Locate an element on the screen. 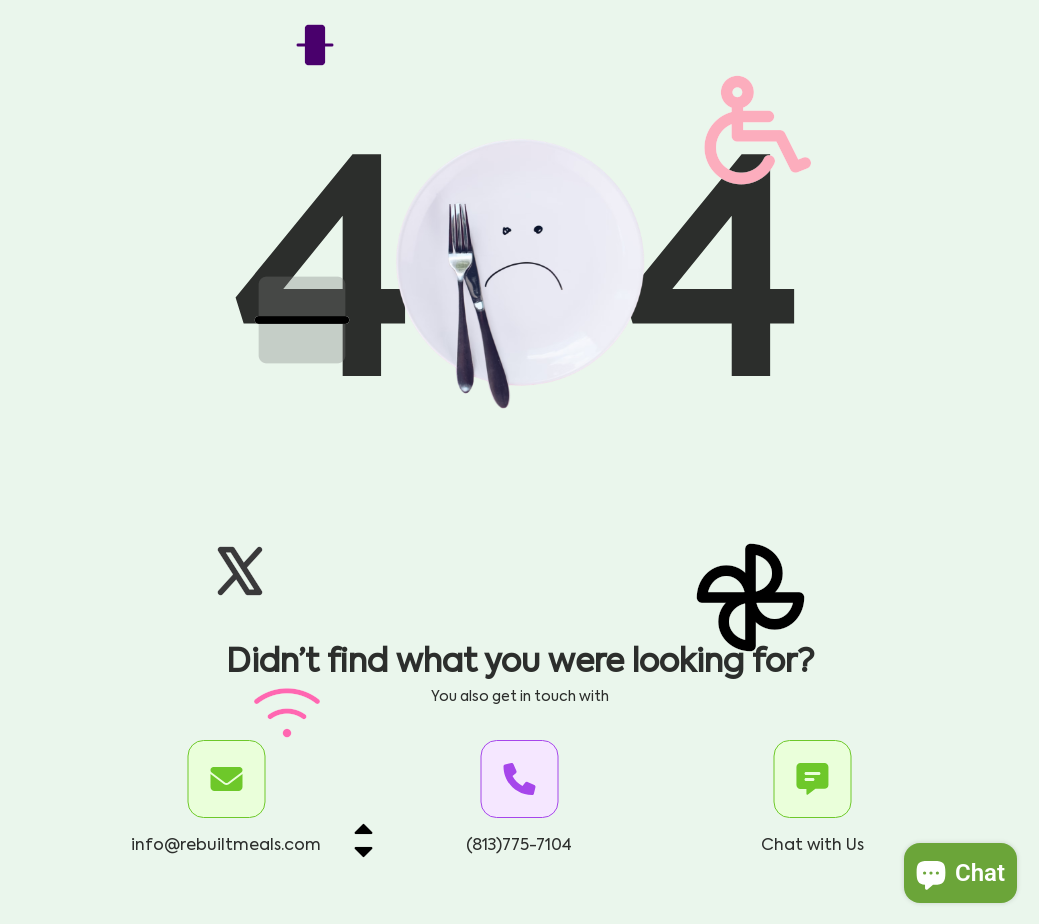 The height and width of the screenshot is (924, 1039). align object to vertical center is located at coordinates (315, 45).